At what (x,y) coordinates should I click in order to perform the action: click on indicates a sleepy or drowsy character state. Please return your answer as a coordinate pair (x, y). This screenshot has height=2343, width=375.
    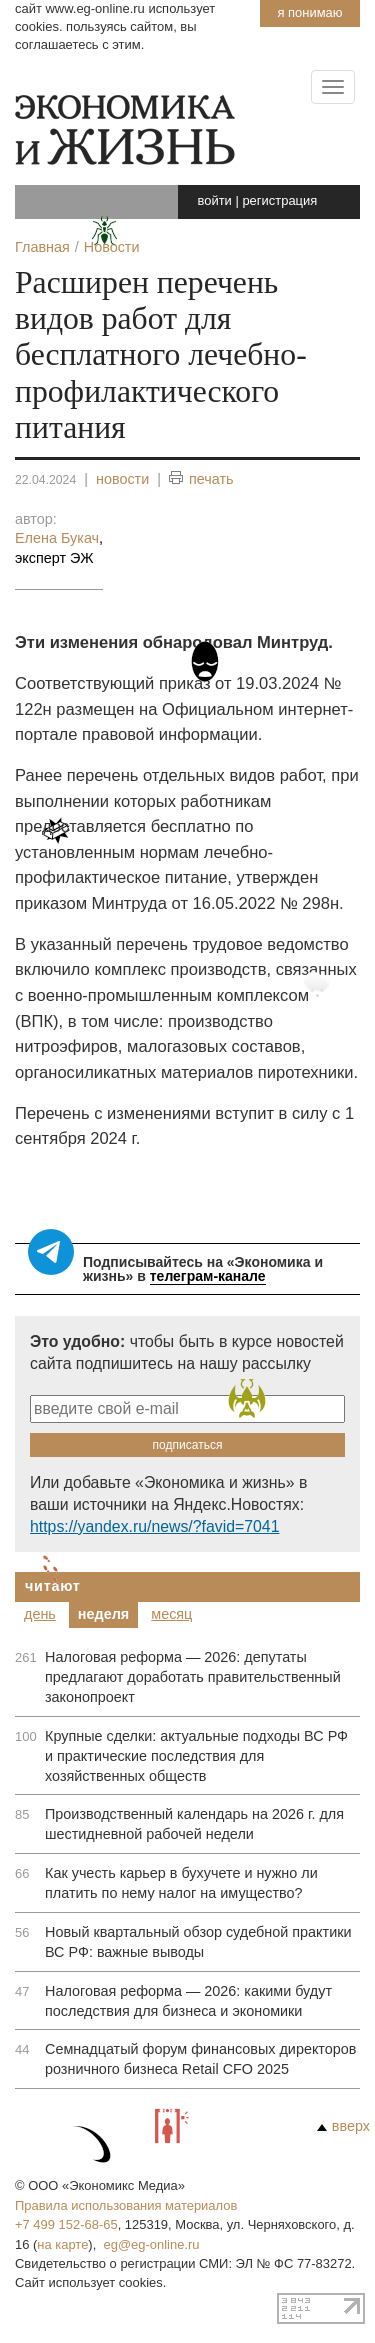
    Looking at the image, I should click on (205, 661).